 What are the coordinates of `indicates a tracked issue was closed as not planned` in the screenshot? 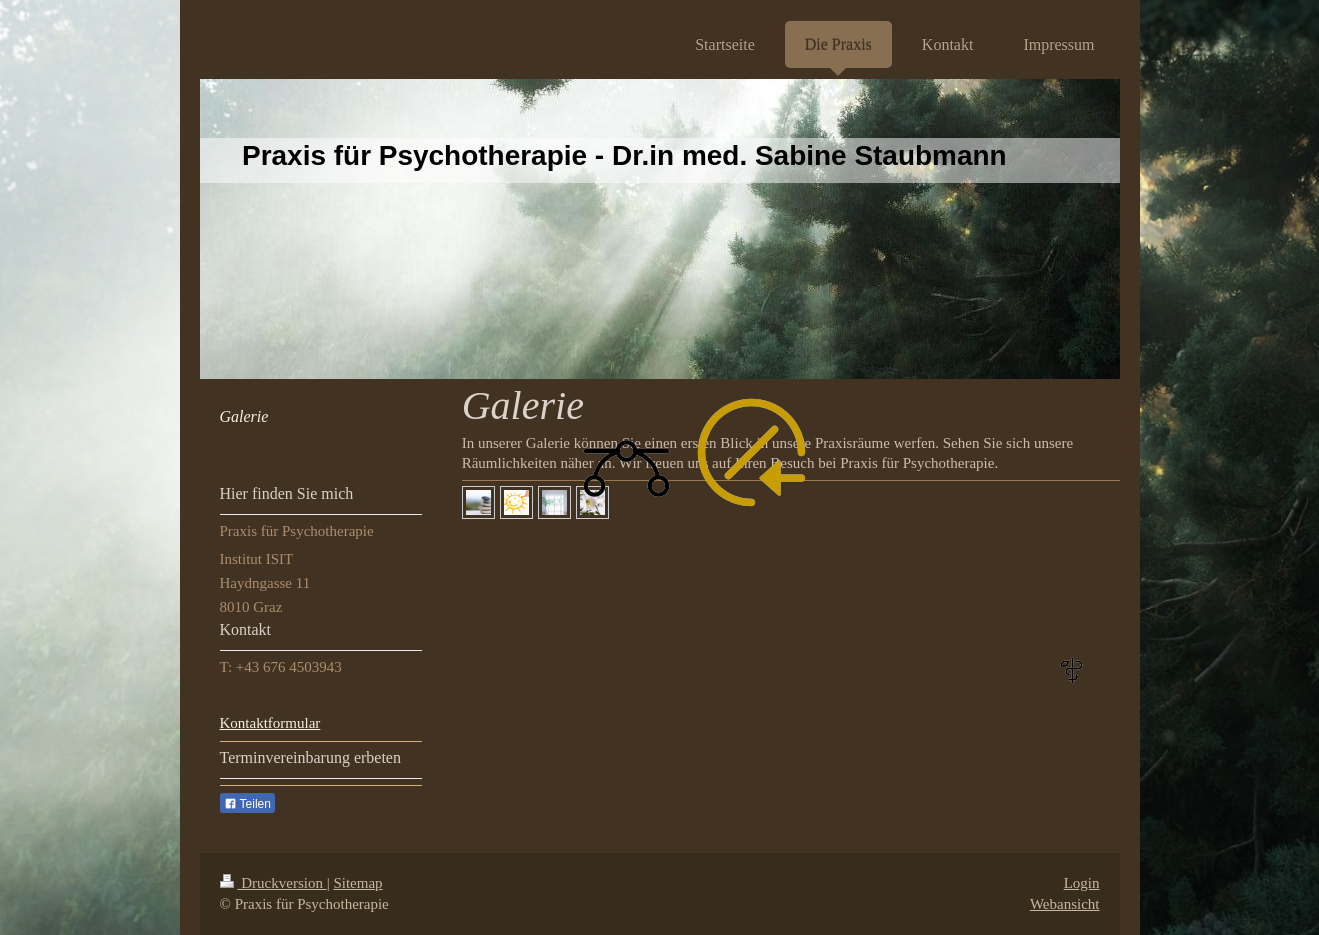 It's located at (751, 452).